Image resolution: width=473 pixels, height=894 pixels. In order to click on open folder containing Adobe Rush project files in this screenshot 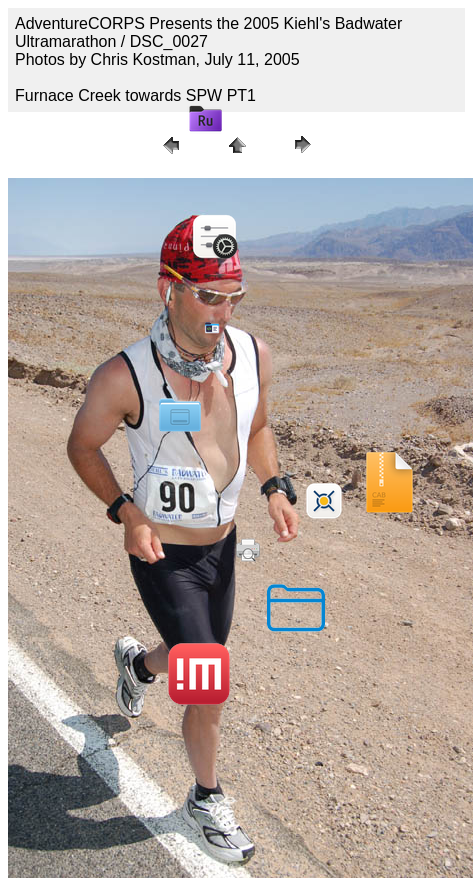, I will do `click(205, 119)`.